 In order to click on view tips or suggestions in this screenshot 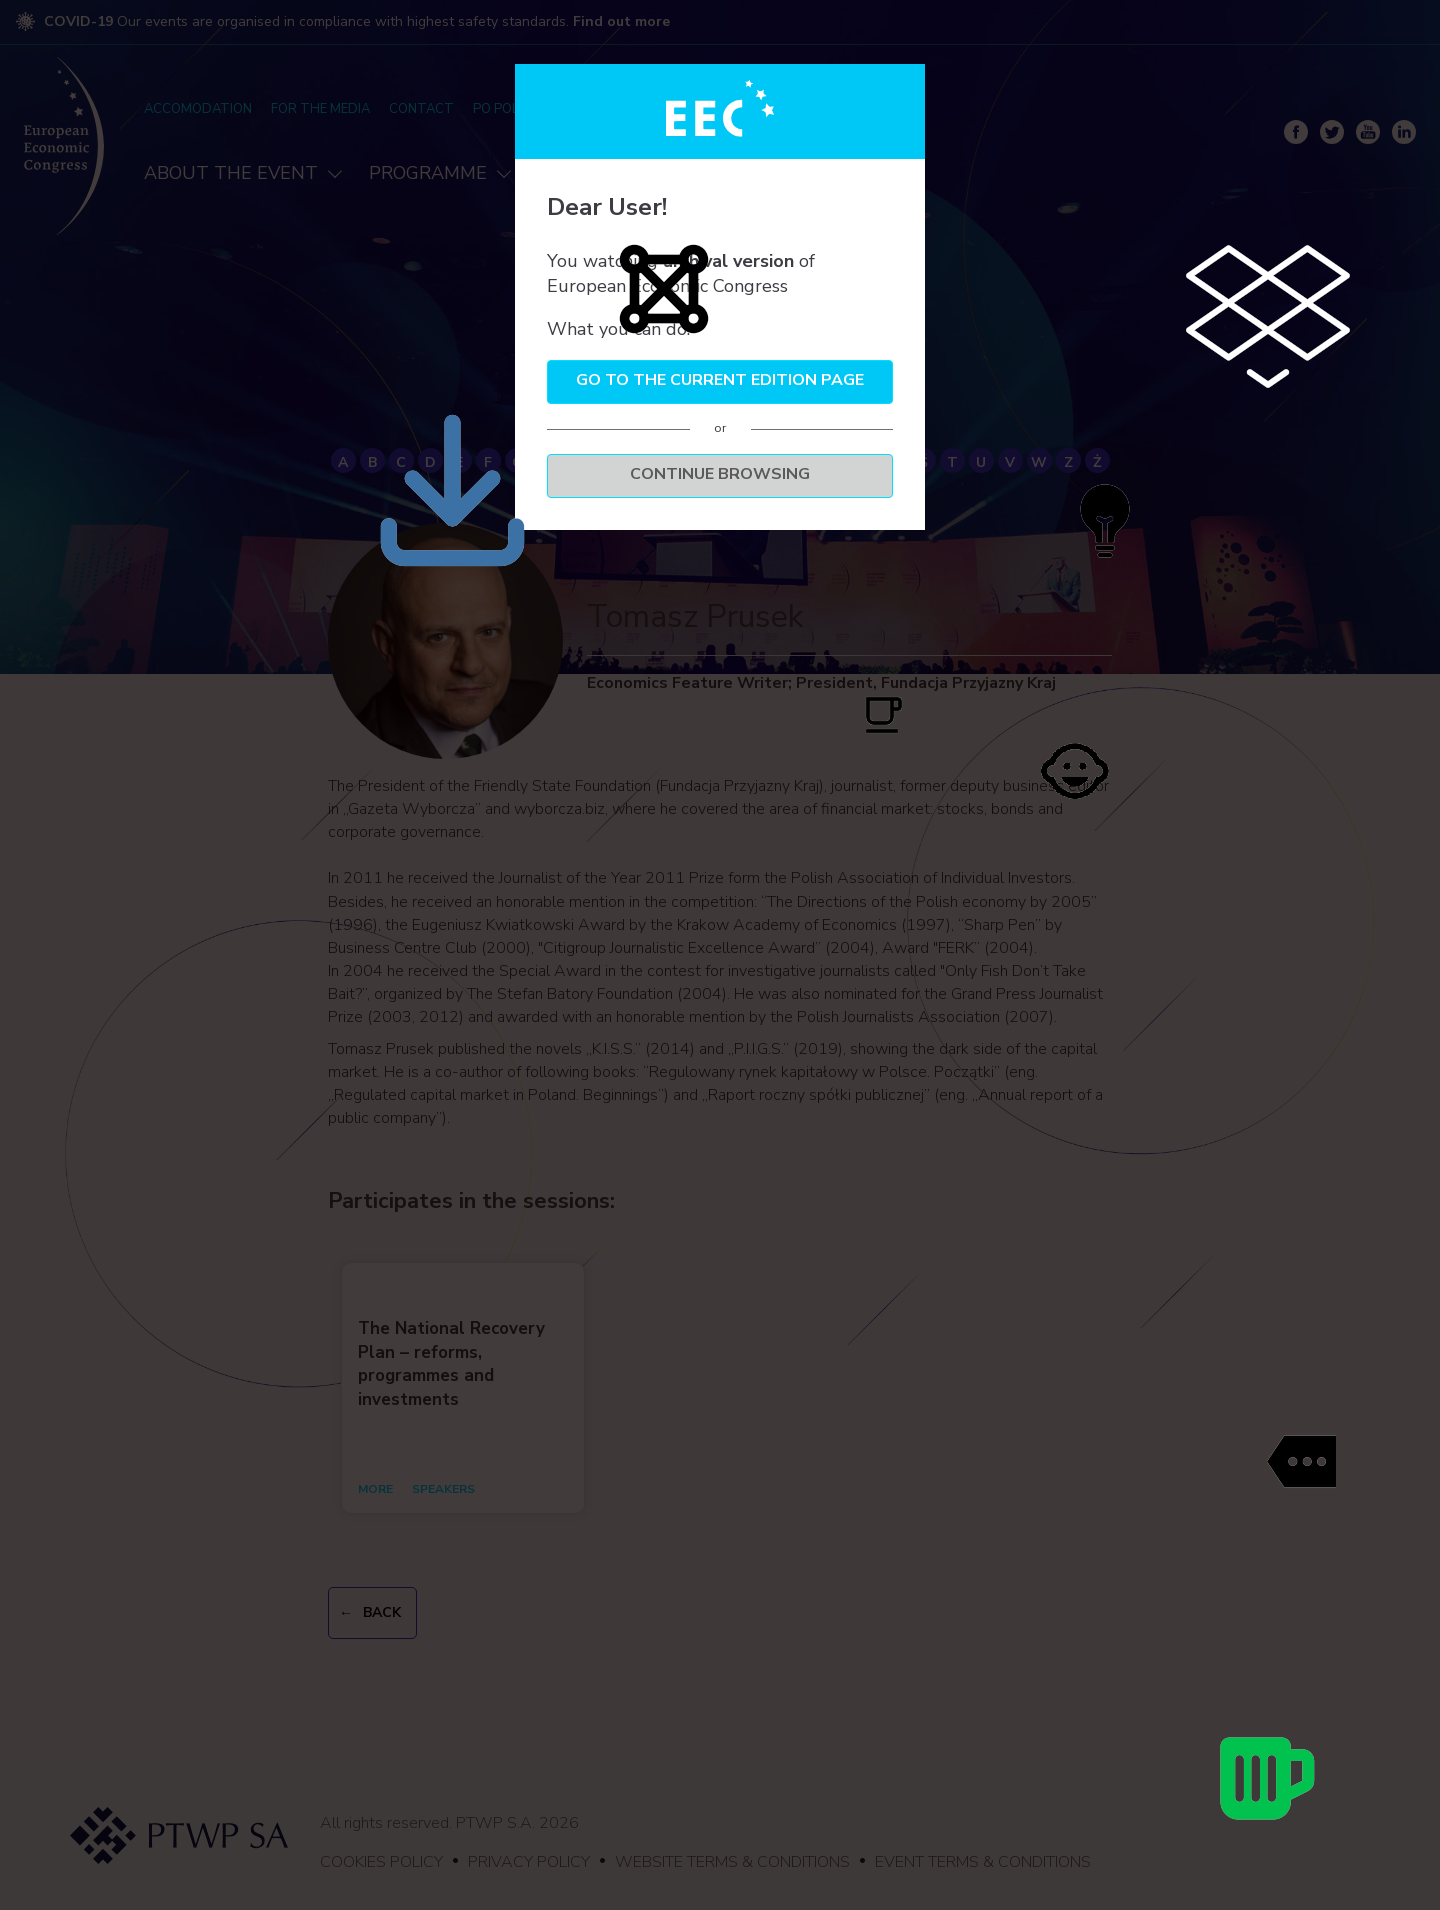, I will do `click(1105, 521)`.